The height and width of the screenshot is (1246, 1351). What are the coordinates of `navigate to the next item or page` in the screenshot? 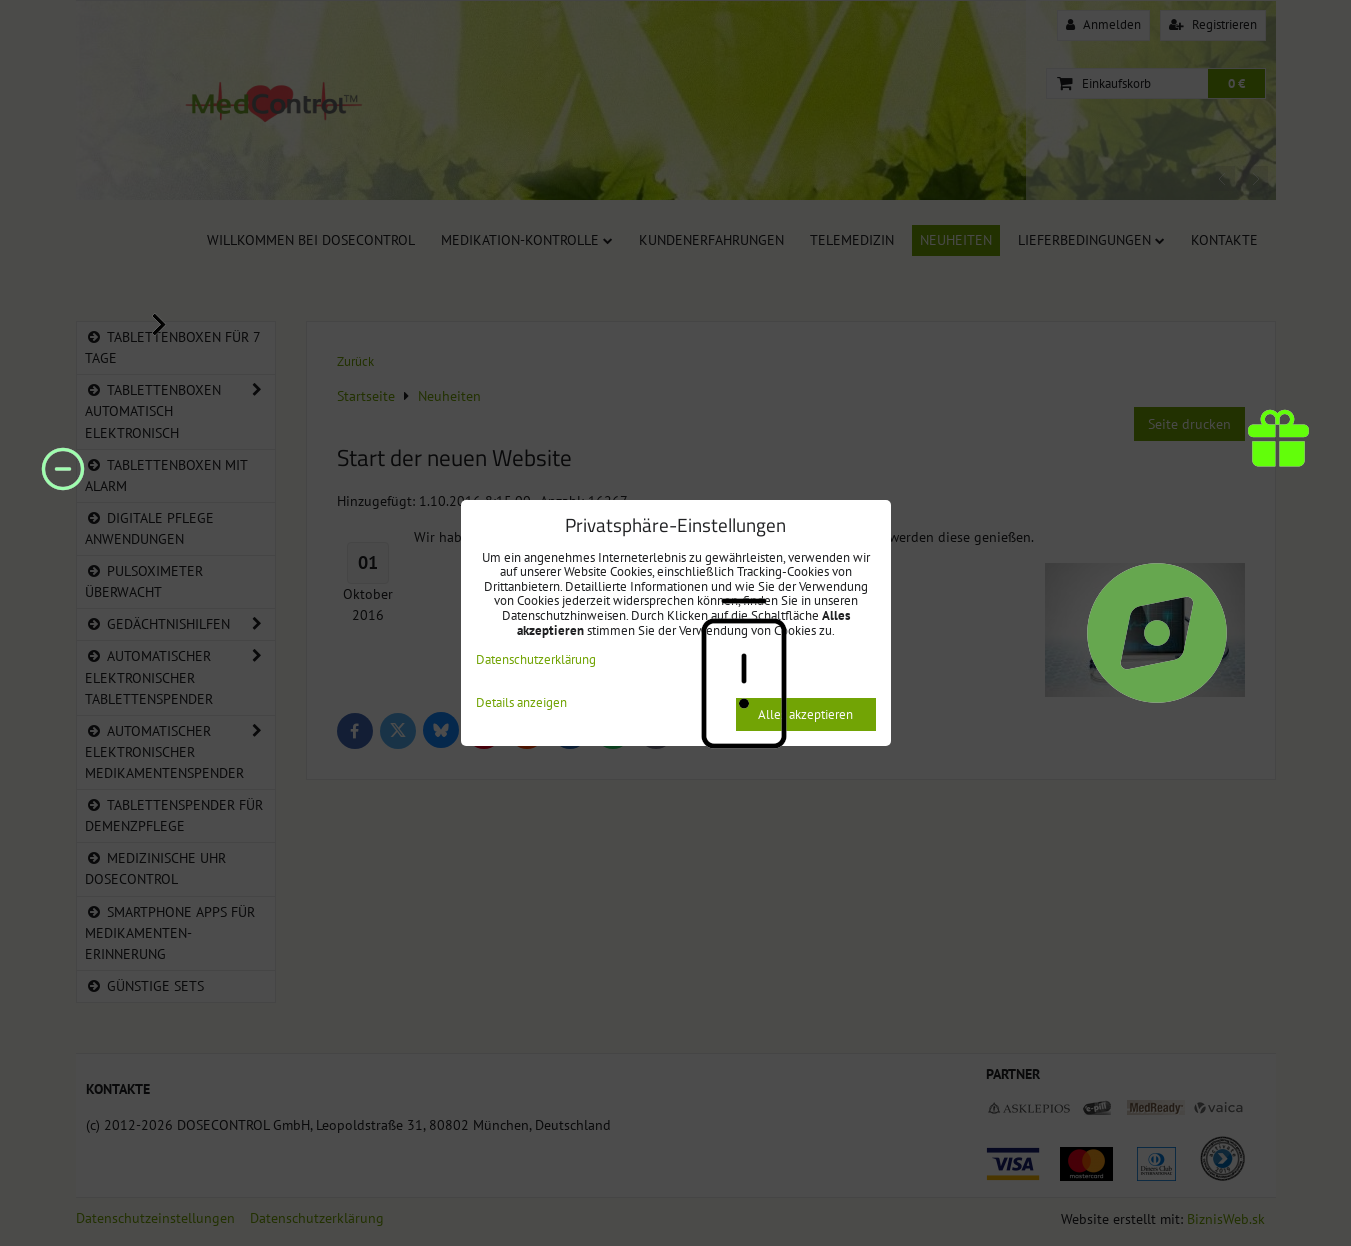 It's located at (158, 324).